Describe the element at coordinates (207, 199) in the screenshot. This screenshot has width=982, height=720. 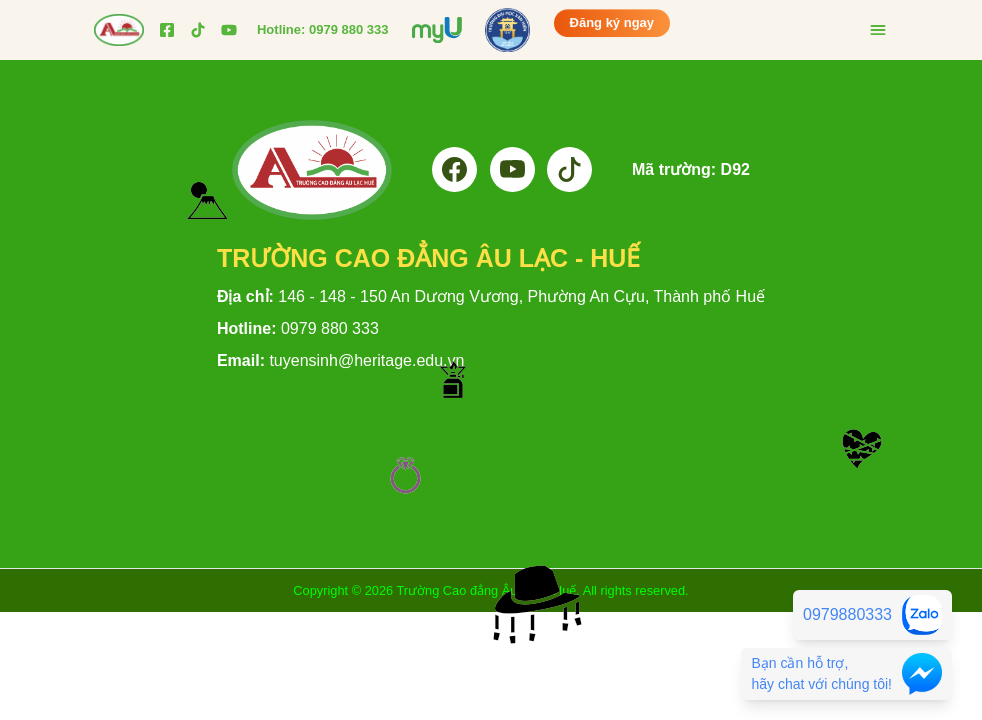
I see `represents Japan or Japanese-related content` at that location.